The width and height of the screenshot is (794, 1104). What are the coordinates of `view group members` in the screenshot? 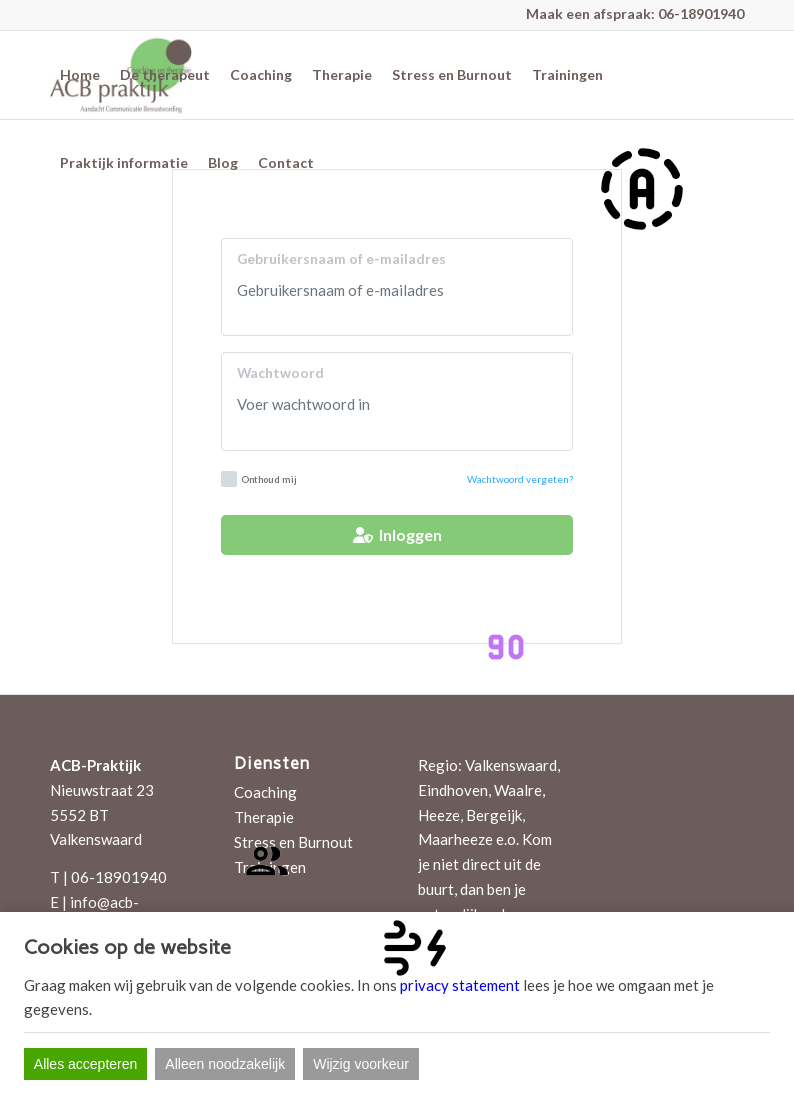 It's located at (267, 861).